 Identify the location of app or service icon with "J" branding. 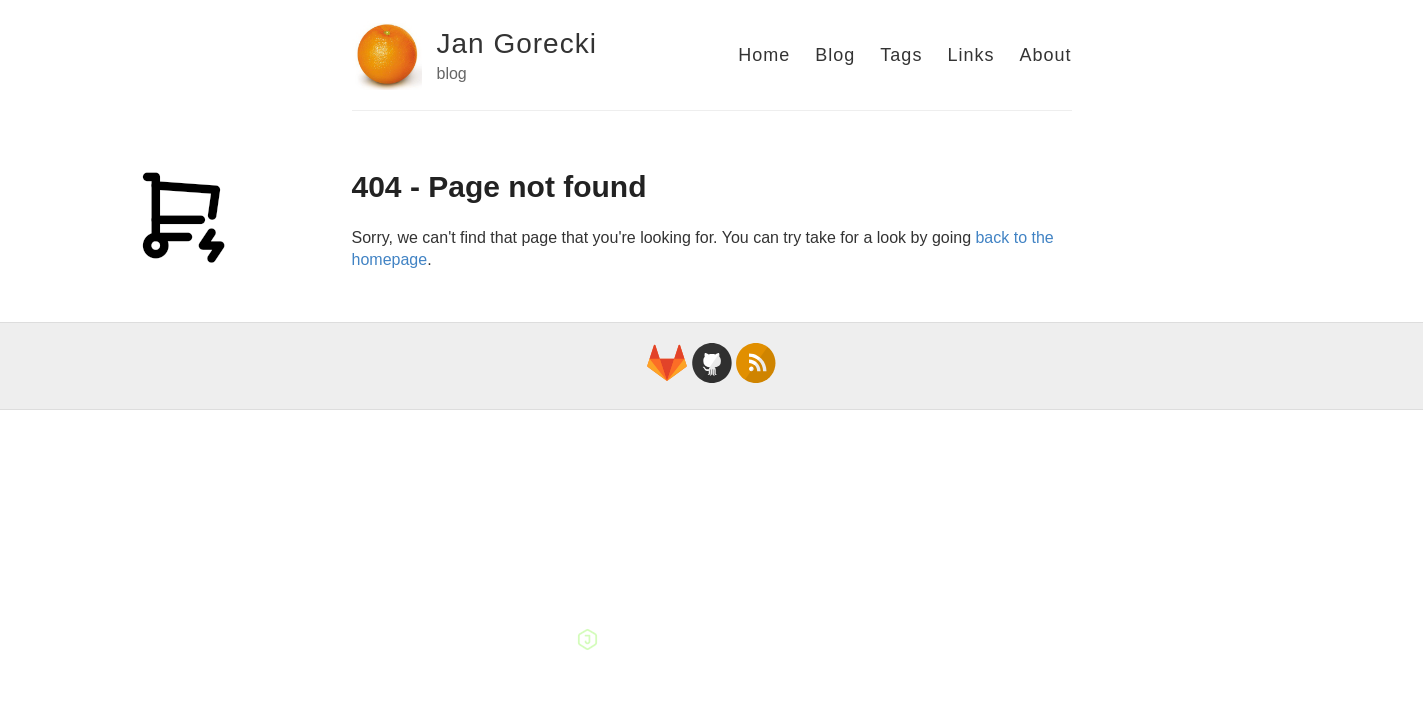
(587, 639).